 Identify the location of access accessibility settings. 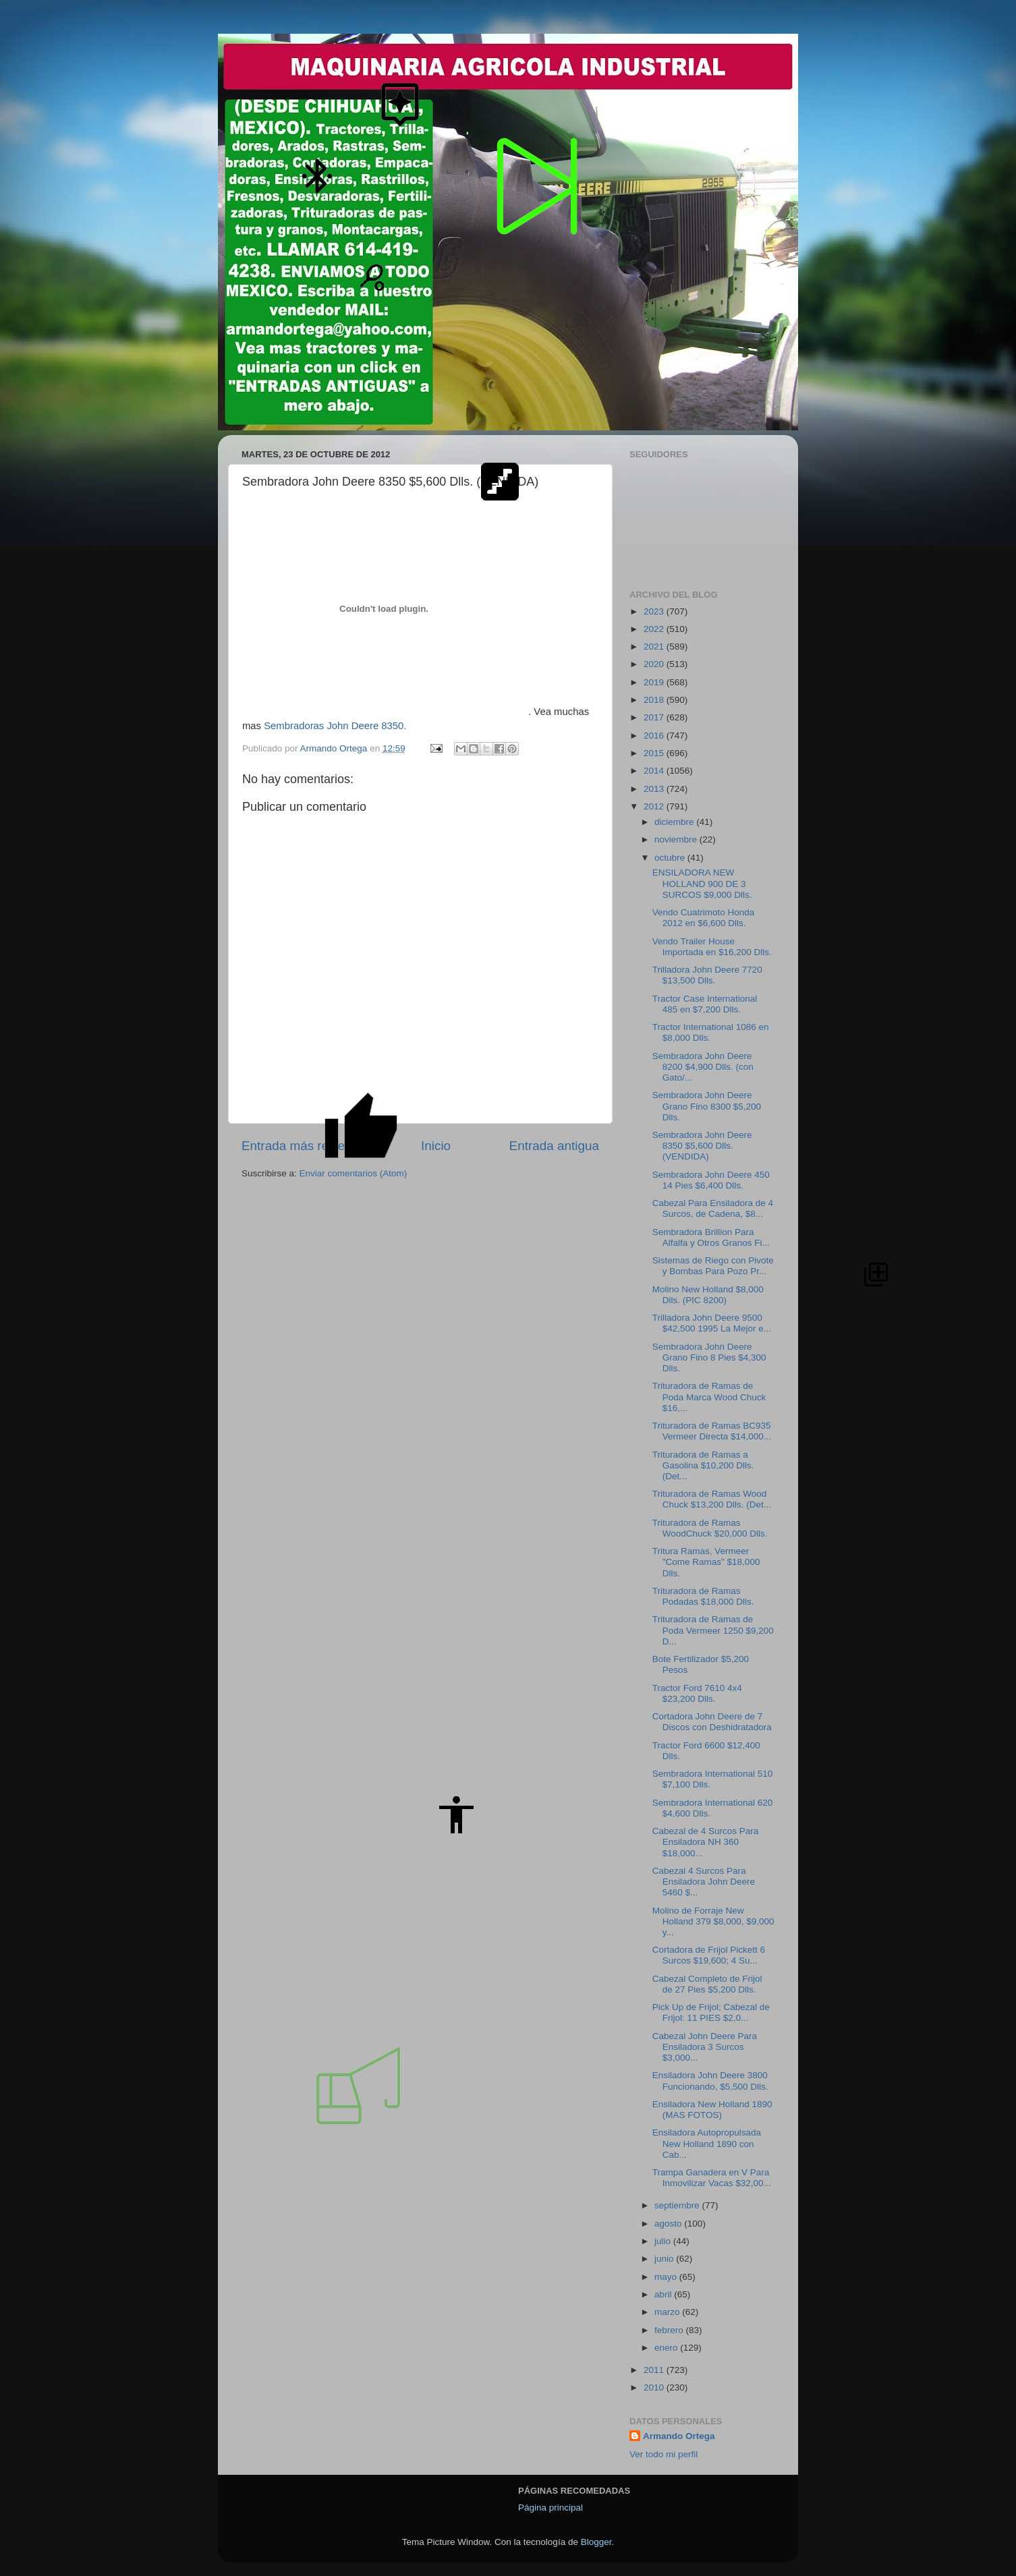
(456, 1814).